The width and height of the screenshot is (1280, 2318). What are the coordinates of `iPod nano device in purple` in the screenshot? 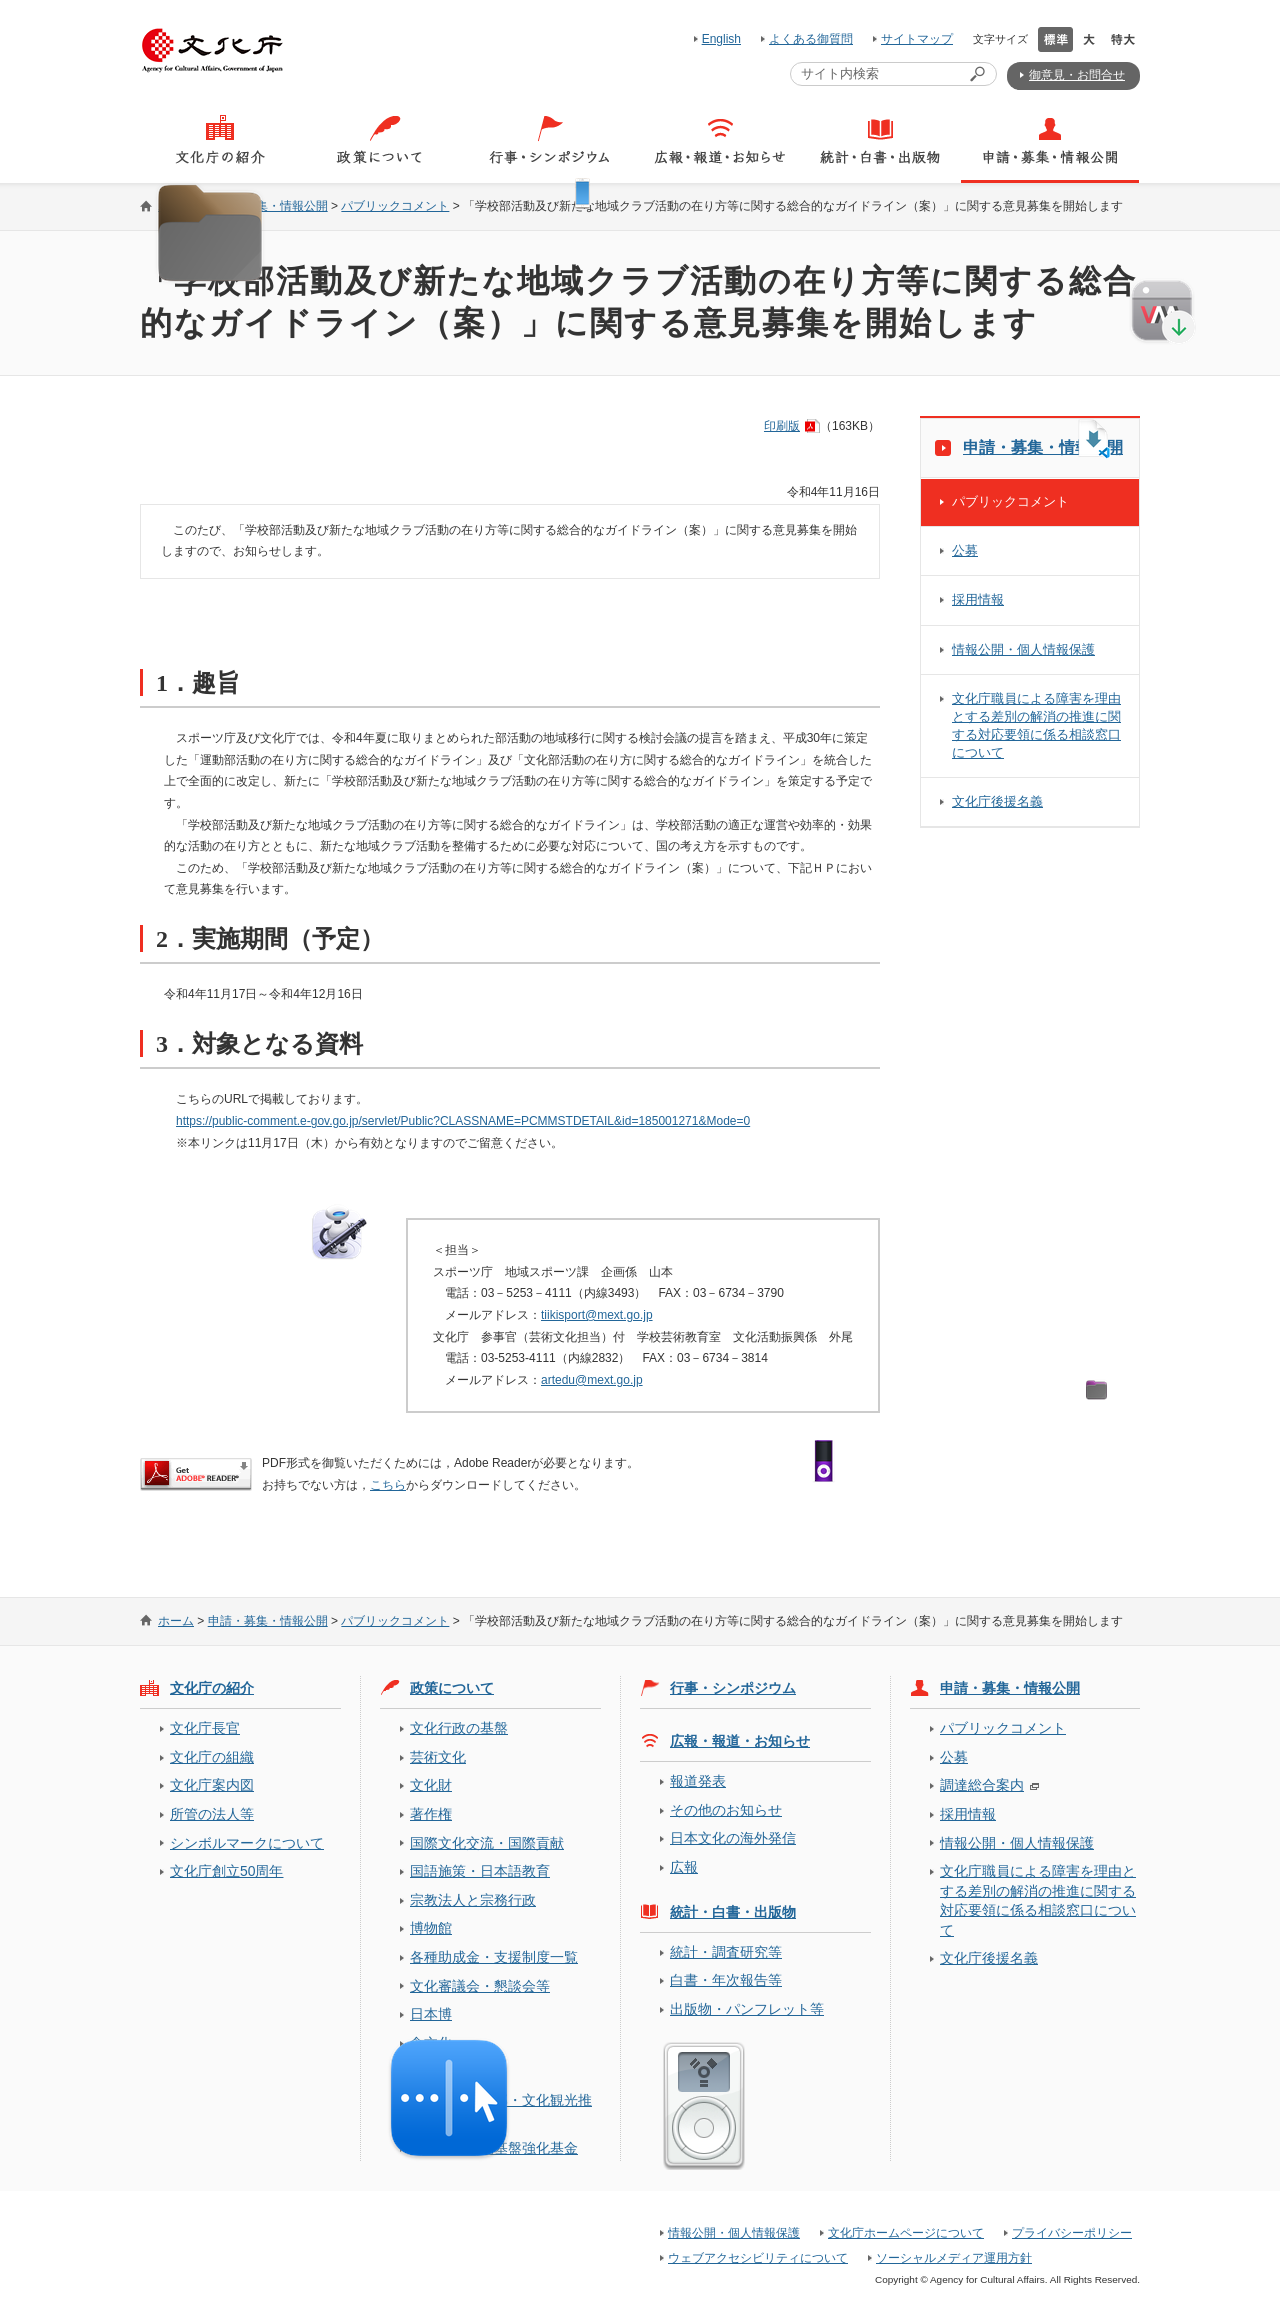 It's located at (823, 1461).